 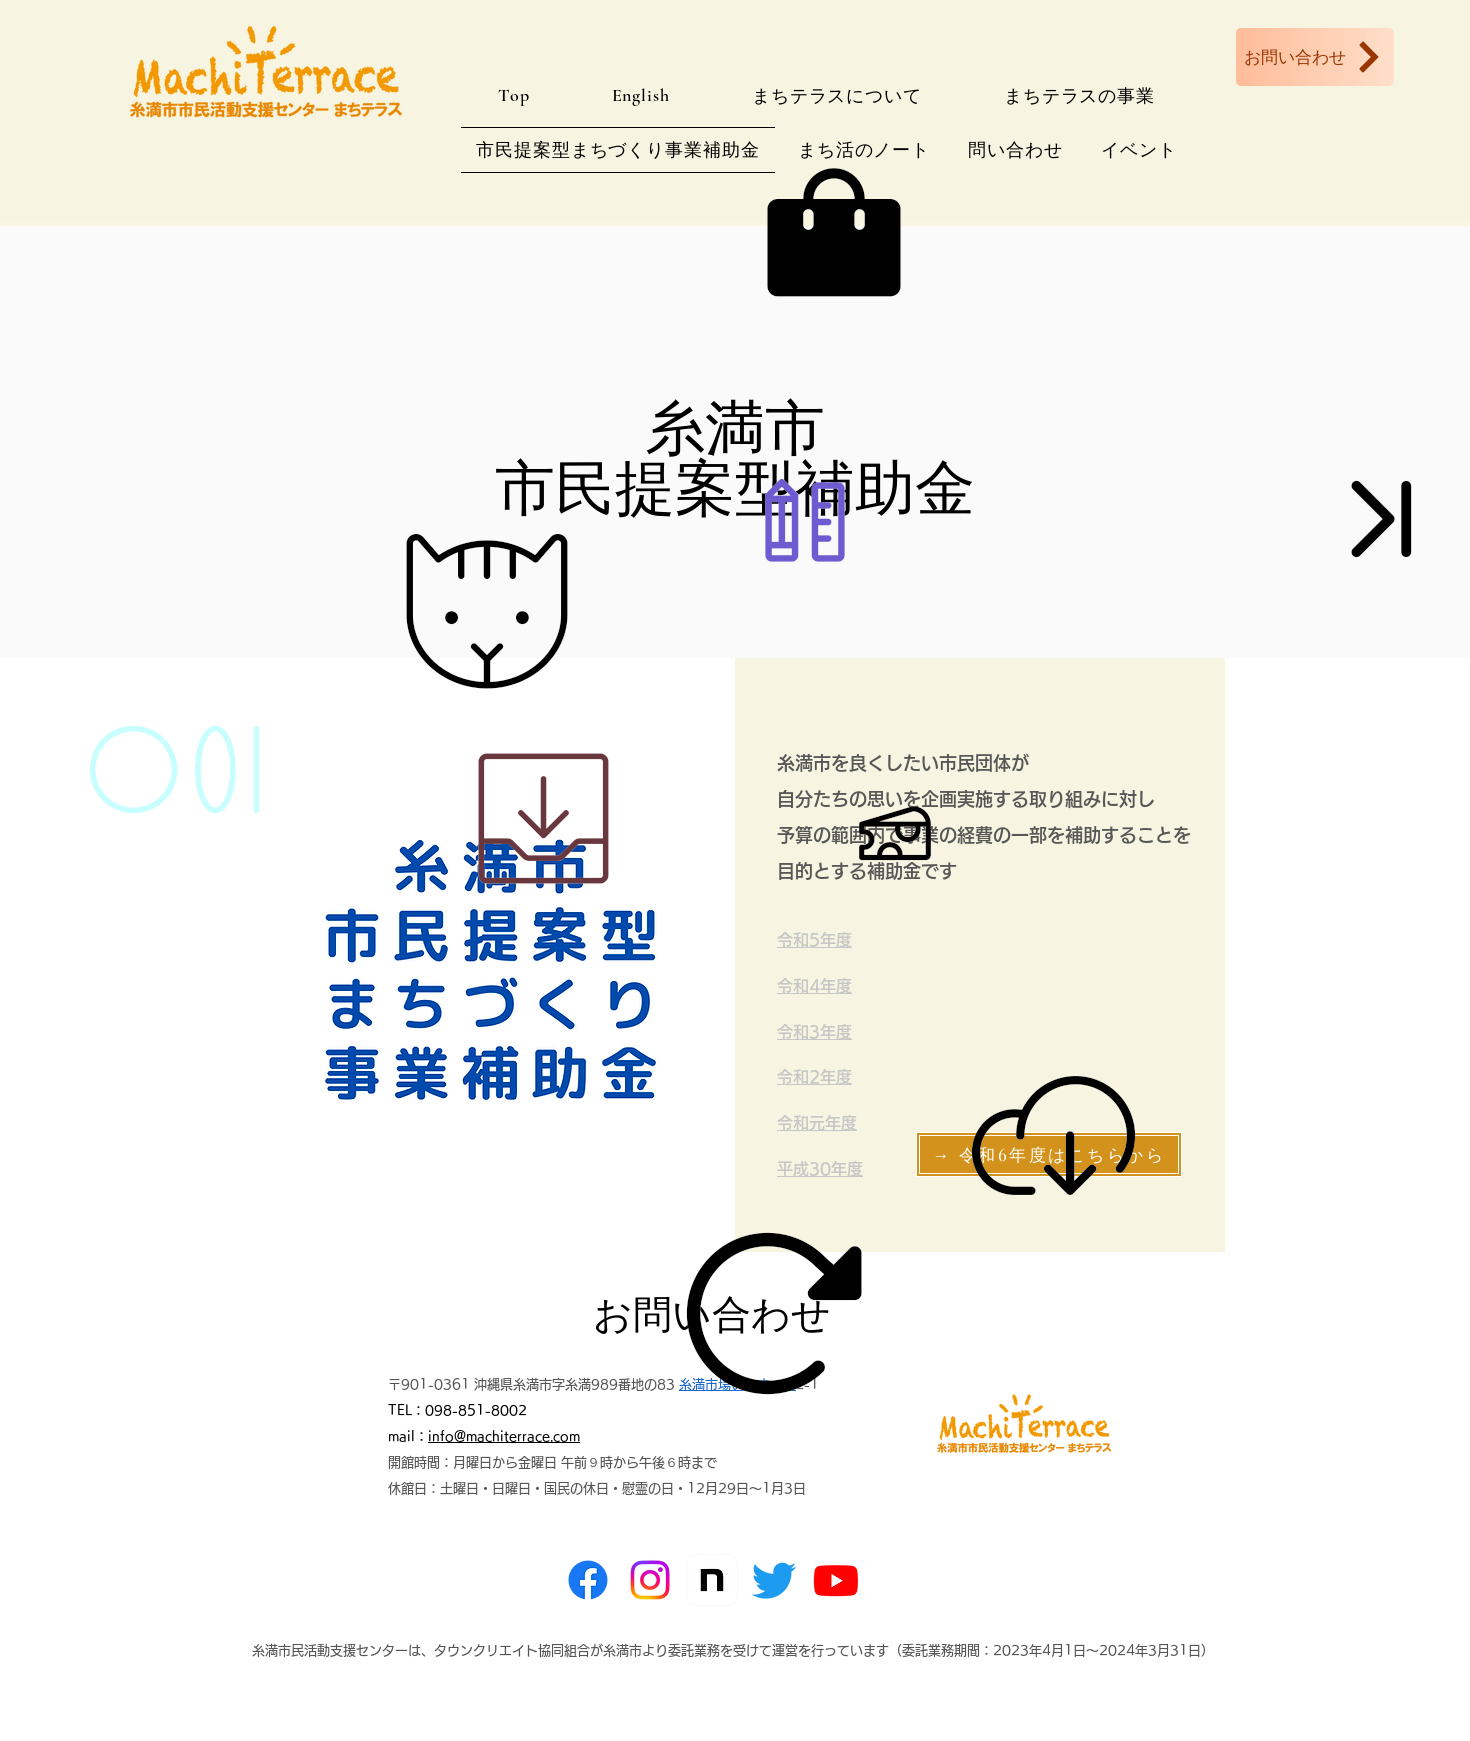 I want to click on refresh or reload the current page, so click(x=767, y=1313).